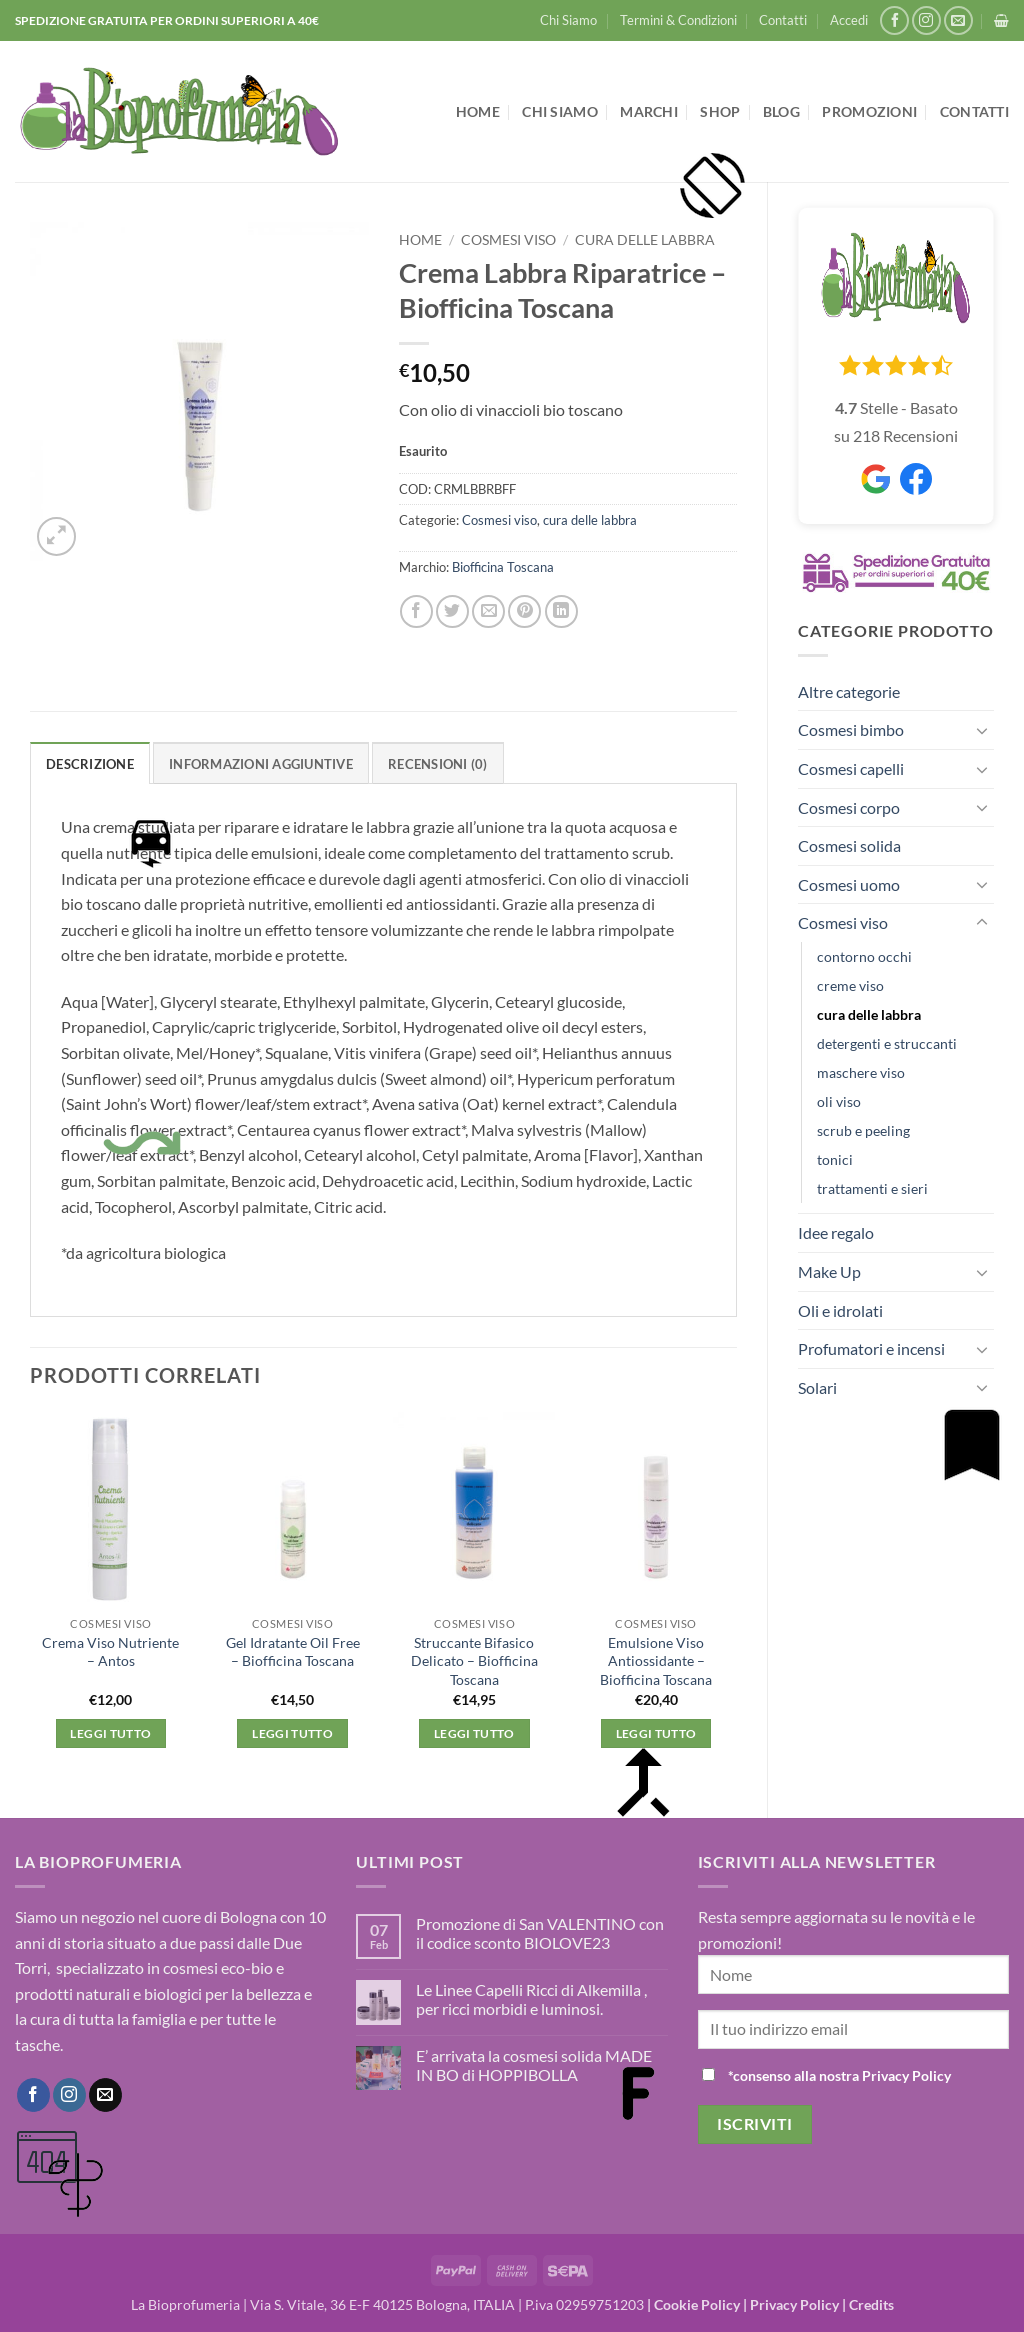 The height and width of the screenshot is (2332, 1024). I want to click on find nearby electric vehicle charging stations, so click(151, 844).